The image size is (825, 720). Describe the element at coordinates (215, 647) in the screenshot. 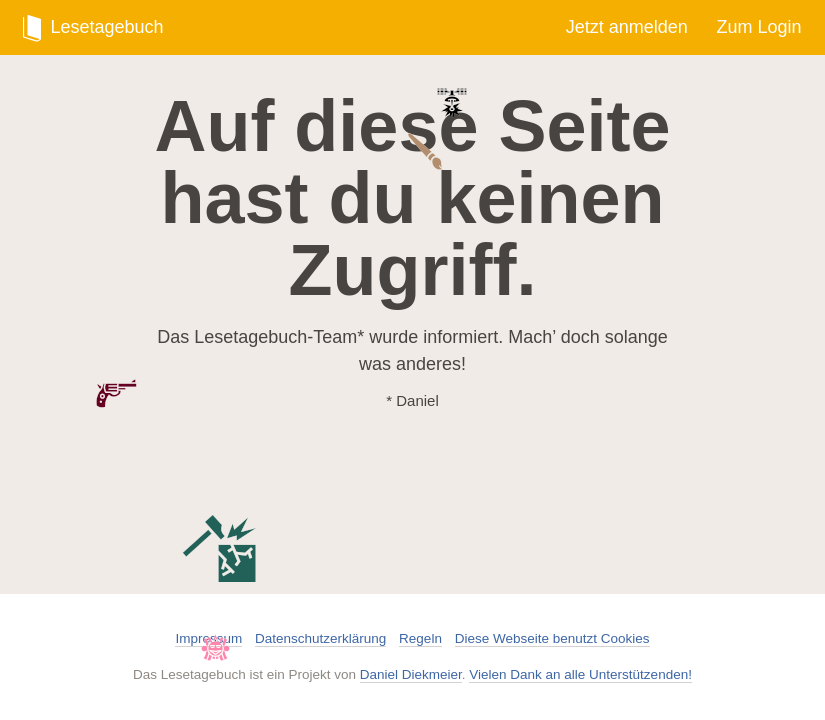

I see `view aztec or mesoamerican themed content` at that location.